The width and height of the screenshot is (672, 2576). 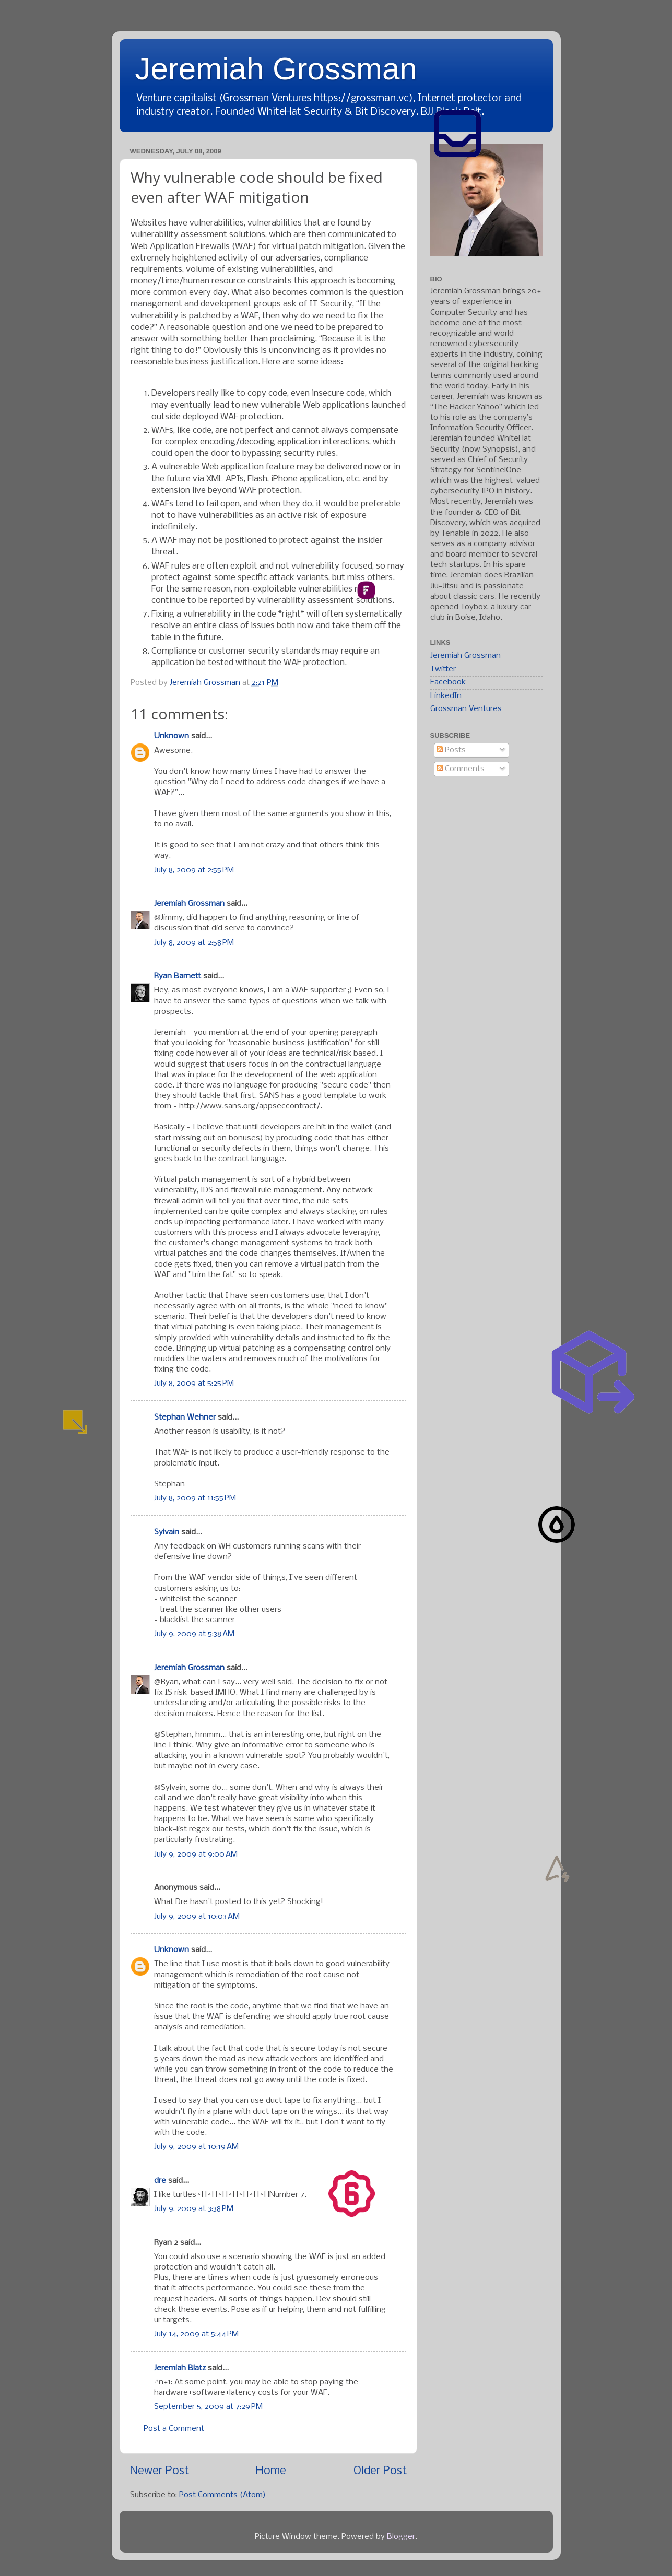 I want to click on quick navigation or fast route option, so click(x=557, y=1868).